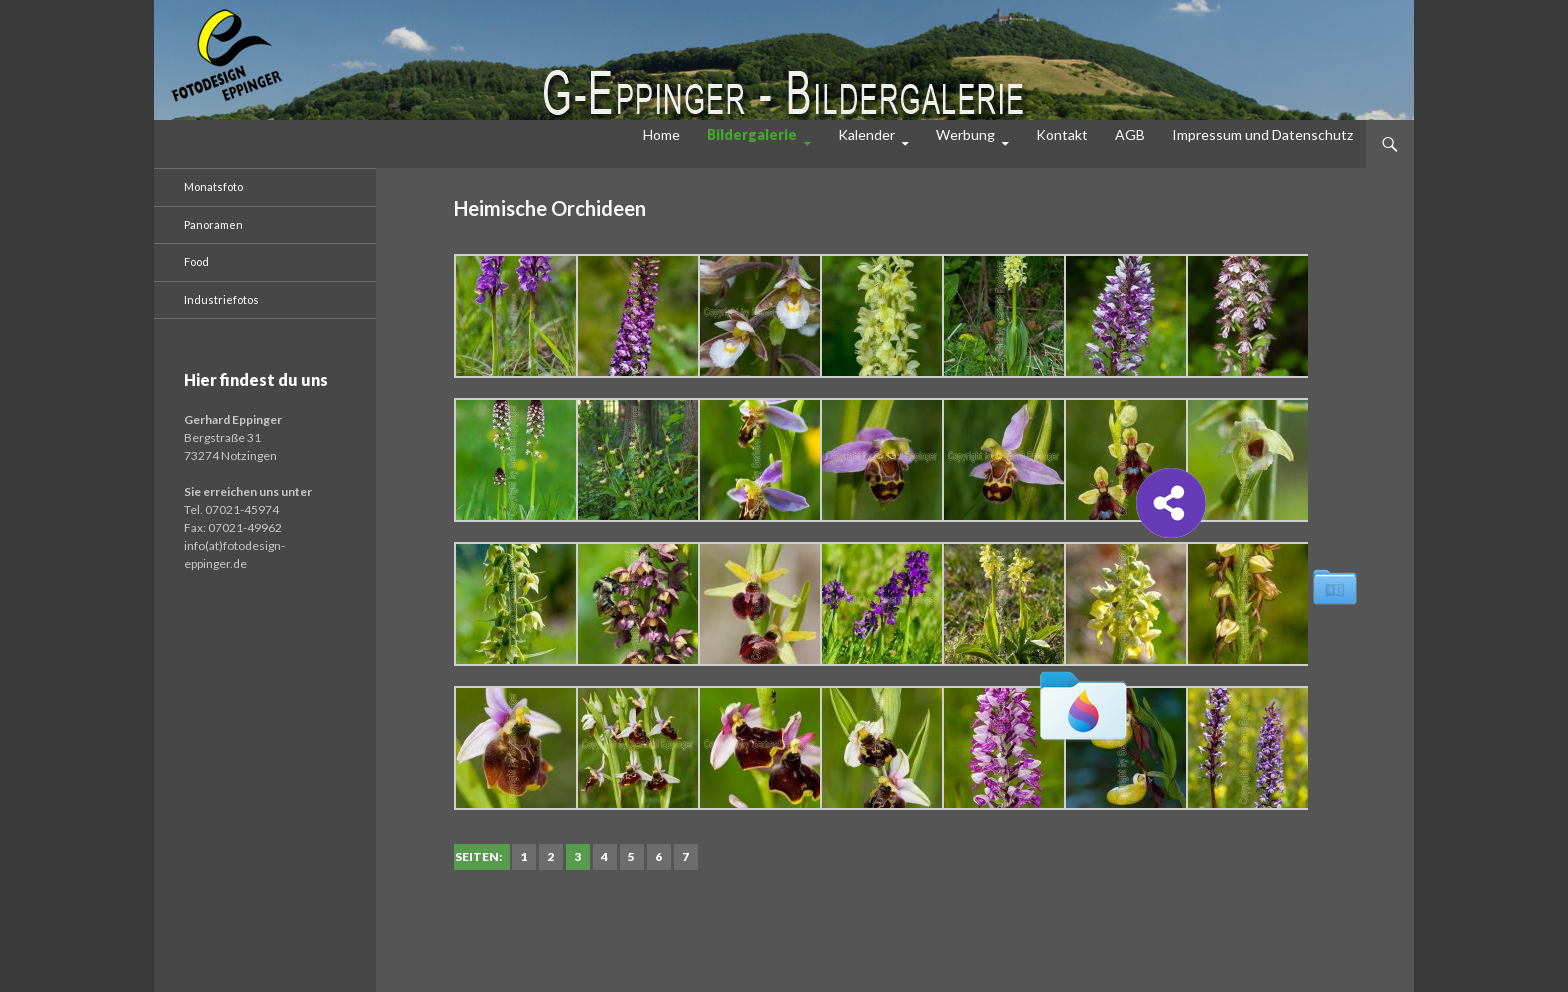 The height and width of the screenshot is (992, 1568). I want to click on open folder containing paint or art application files, so click(1083, 708).